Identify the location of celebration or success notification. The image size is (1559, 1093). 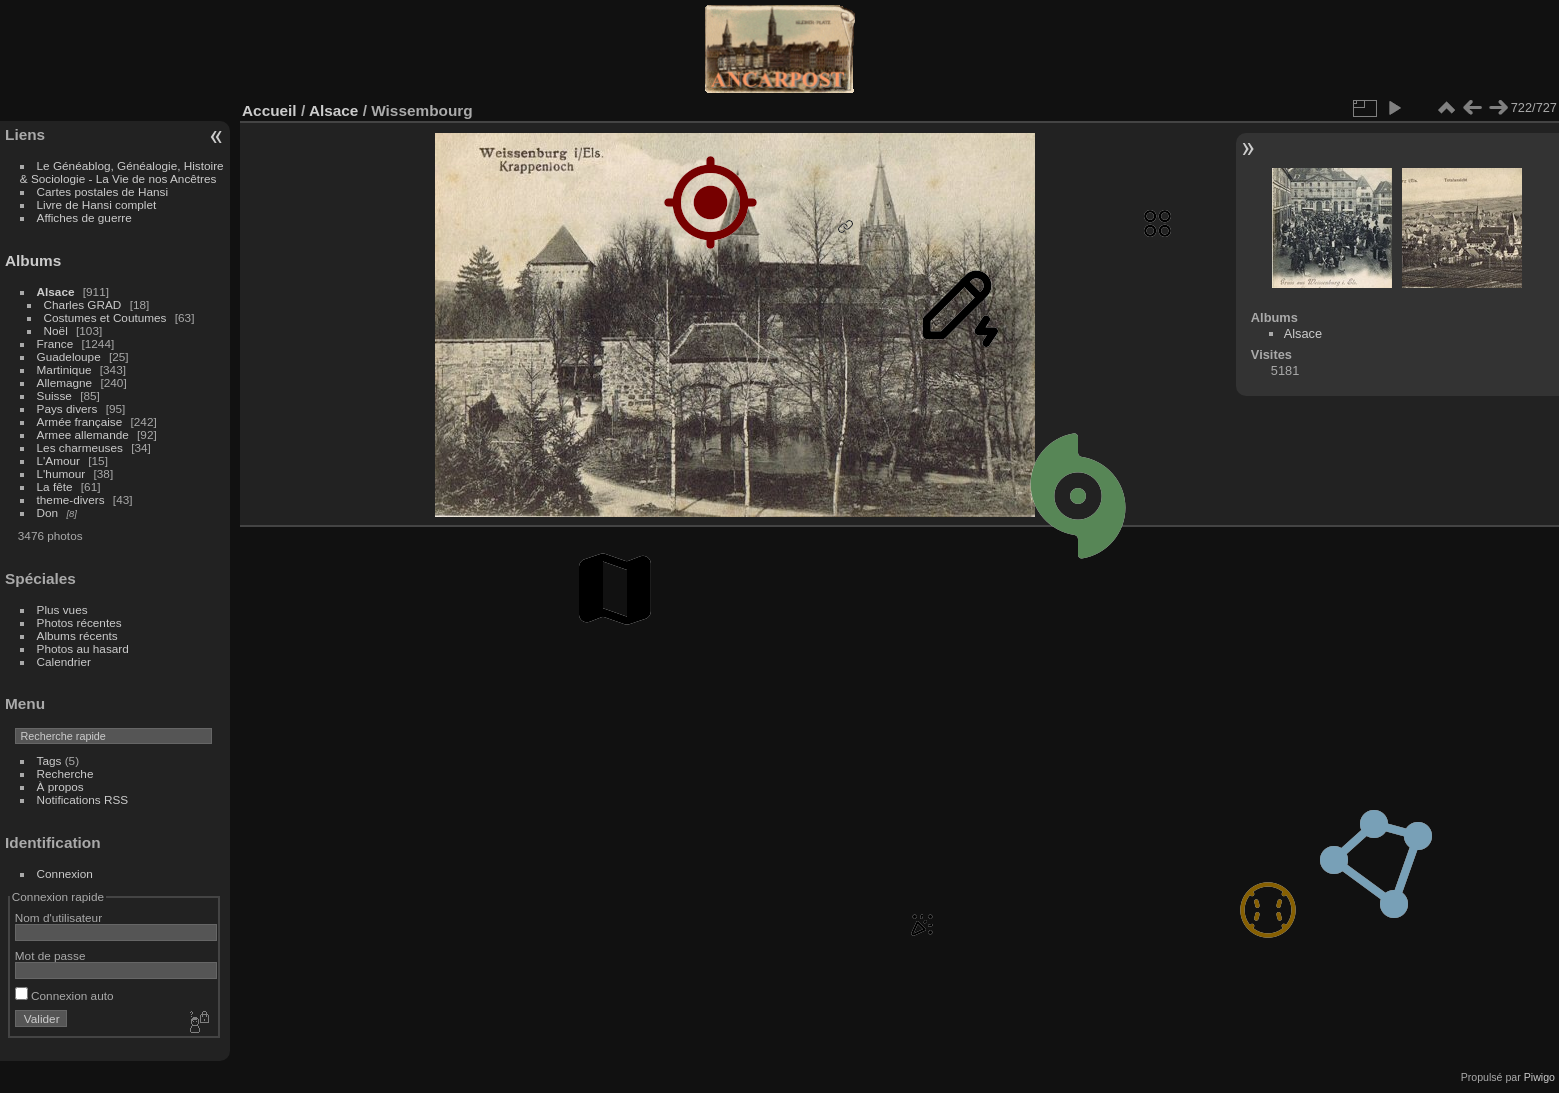
(922, 924).